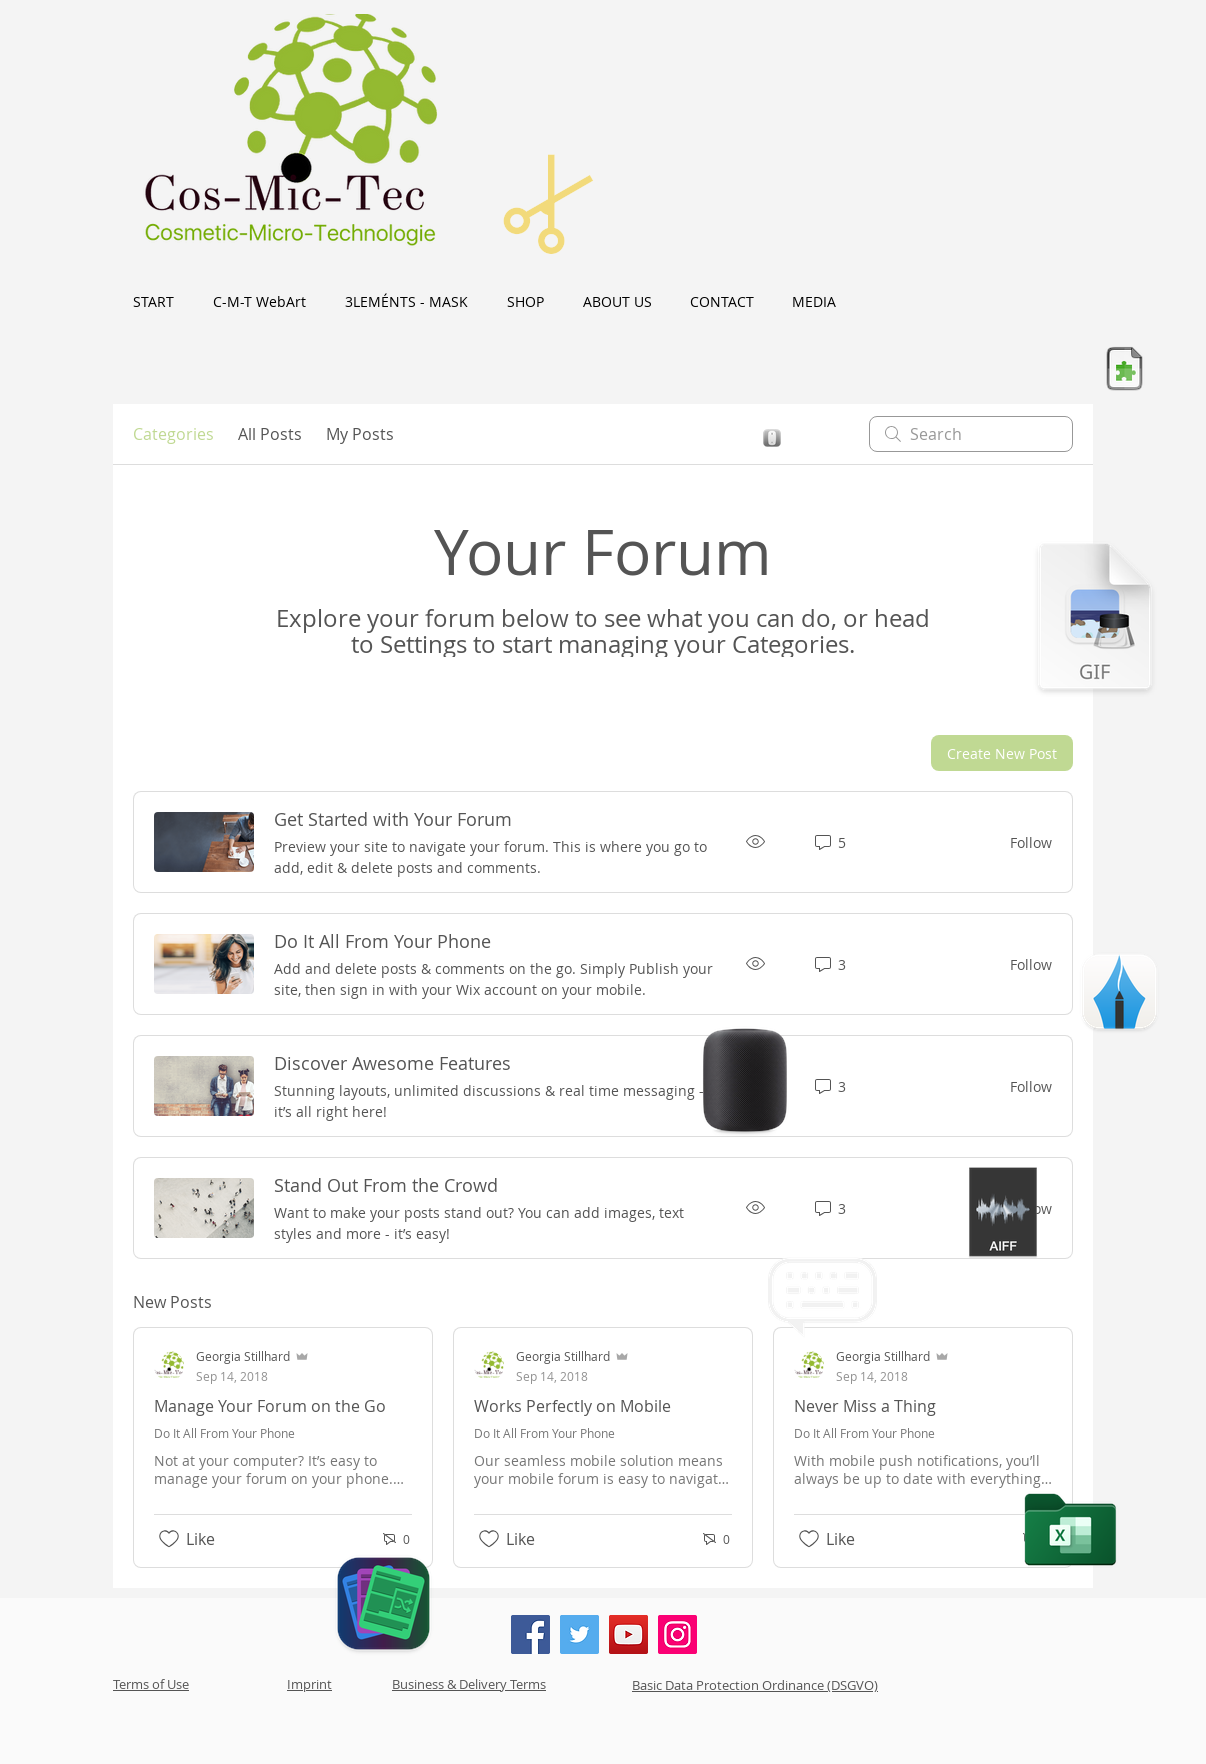  What do you see at coordinates (1124, 368) in the screenshot?
I see `openoffice extension file type indicator` at bounding box center [1124, 368].